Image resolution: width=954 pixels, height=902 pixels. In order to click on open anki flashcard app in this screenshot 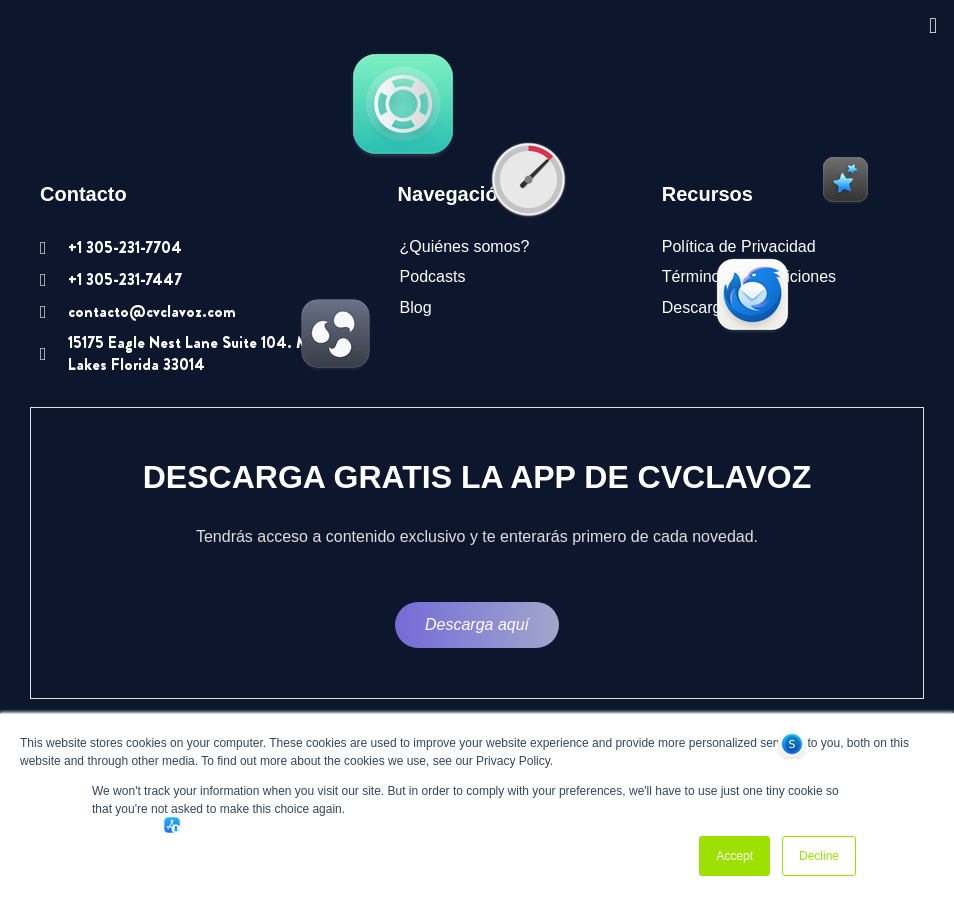, I will do `click(845, 179)`.